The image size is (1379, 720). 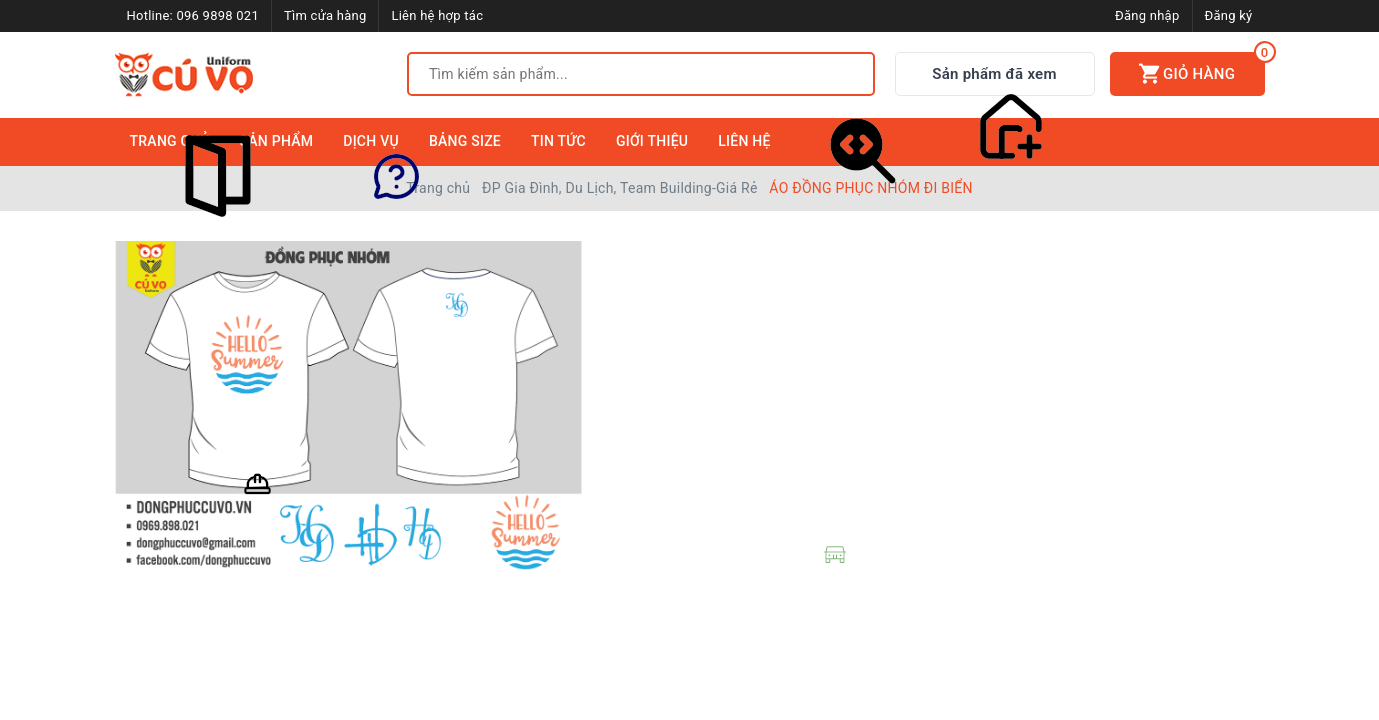 What do you see at coordinates (1011, 128) in the screenshot?
I see `add a new home or property` at bounding box center [1011, 128].